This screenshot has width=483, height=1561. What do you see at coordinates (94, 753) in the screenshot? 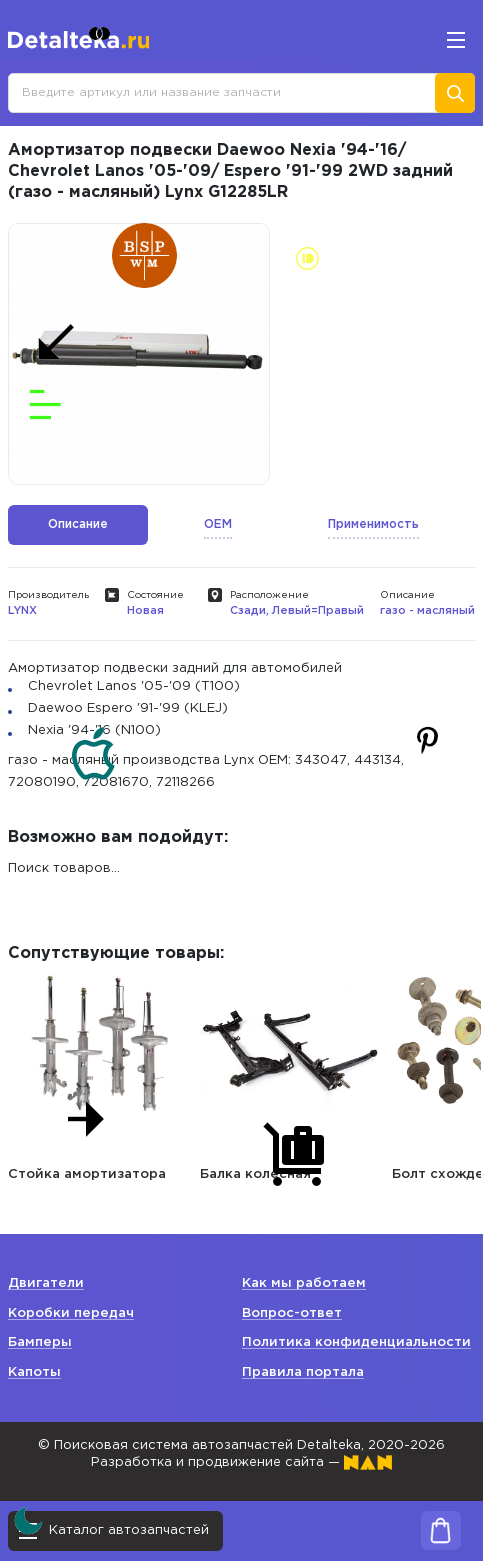
I see `apple company logo` at bounding box center [94, 753].